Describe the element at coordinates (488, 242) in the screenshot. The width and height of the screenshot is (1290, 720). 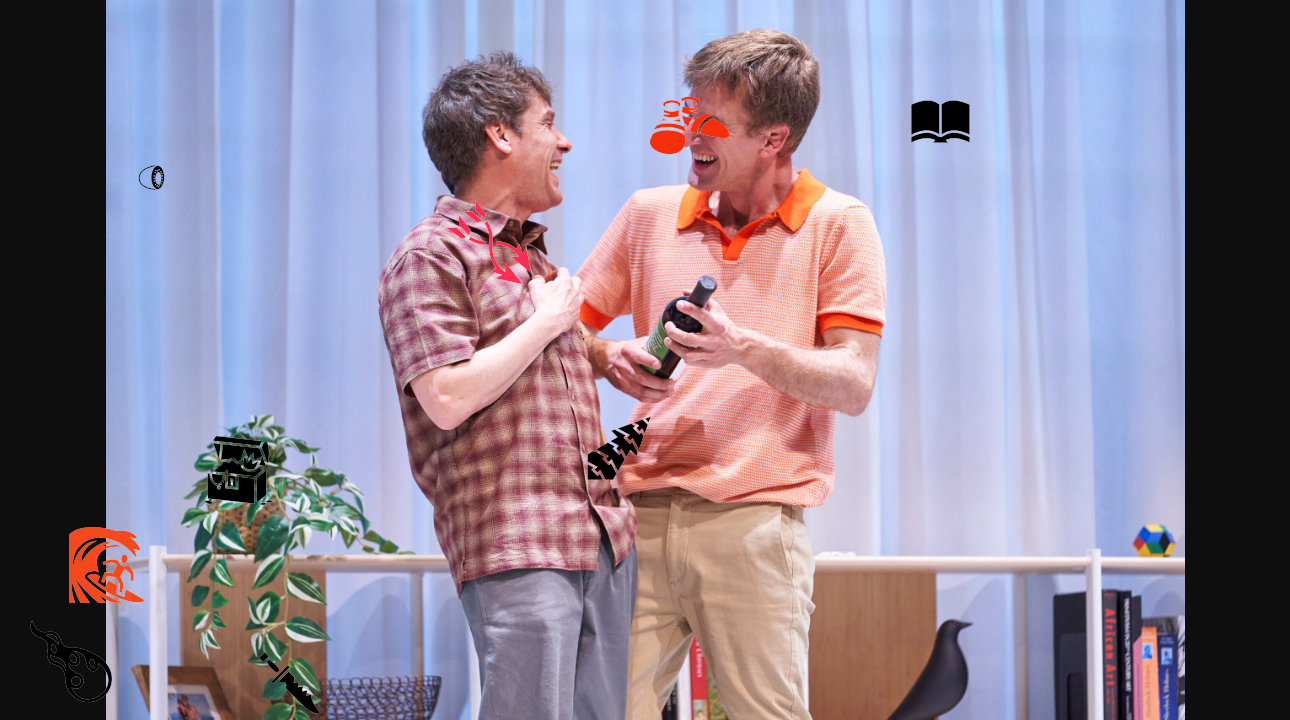
I see `indicates crossing paths or intersecting directions` at that location.